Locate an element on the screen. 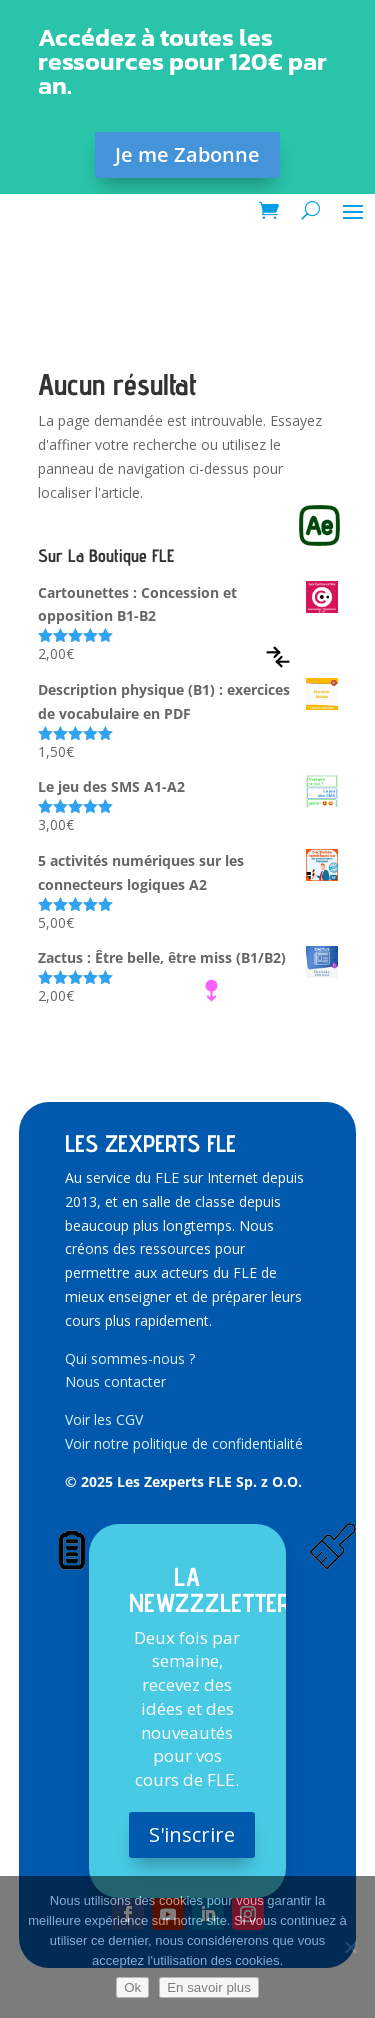 The height and width of the screenshot is (2018, 375). swipe down to refresh or load content is located at coordinates (211, 990).